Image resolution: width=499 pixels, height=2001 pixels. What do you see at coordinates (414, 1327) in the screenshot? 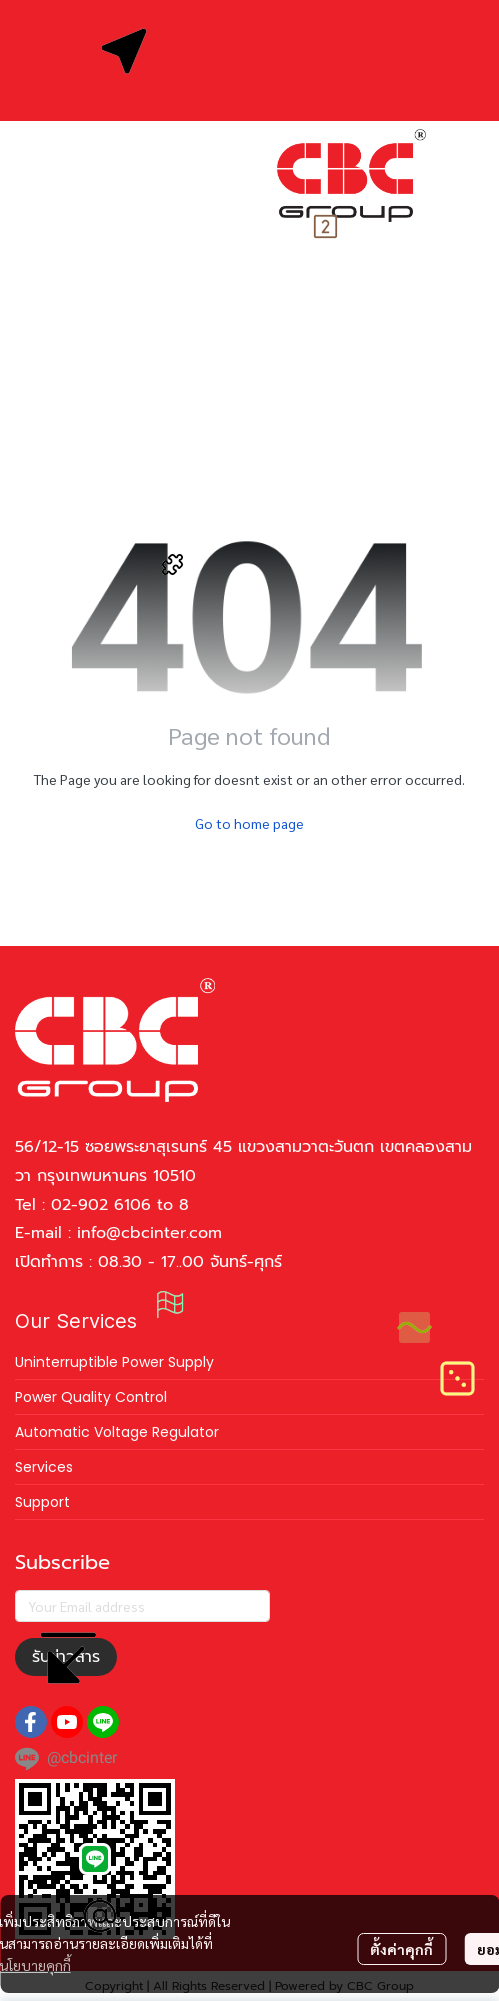
I see `indicates approximate or similar value` at bounding box center [414, 1327].